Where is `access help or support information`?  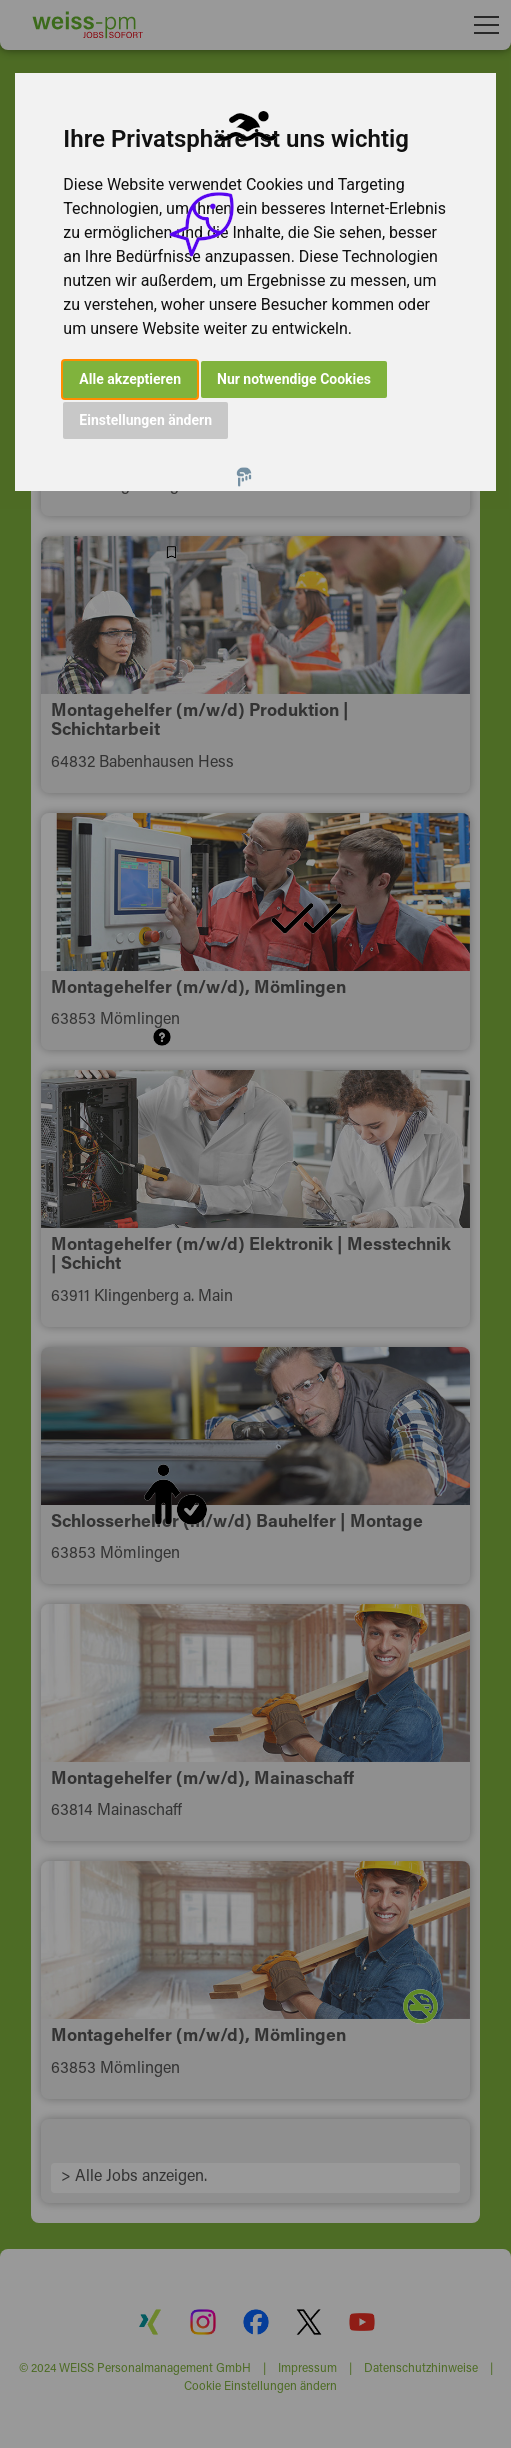 access help or support information is located at coordinates (162, 1037).